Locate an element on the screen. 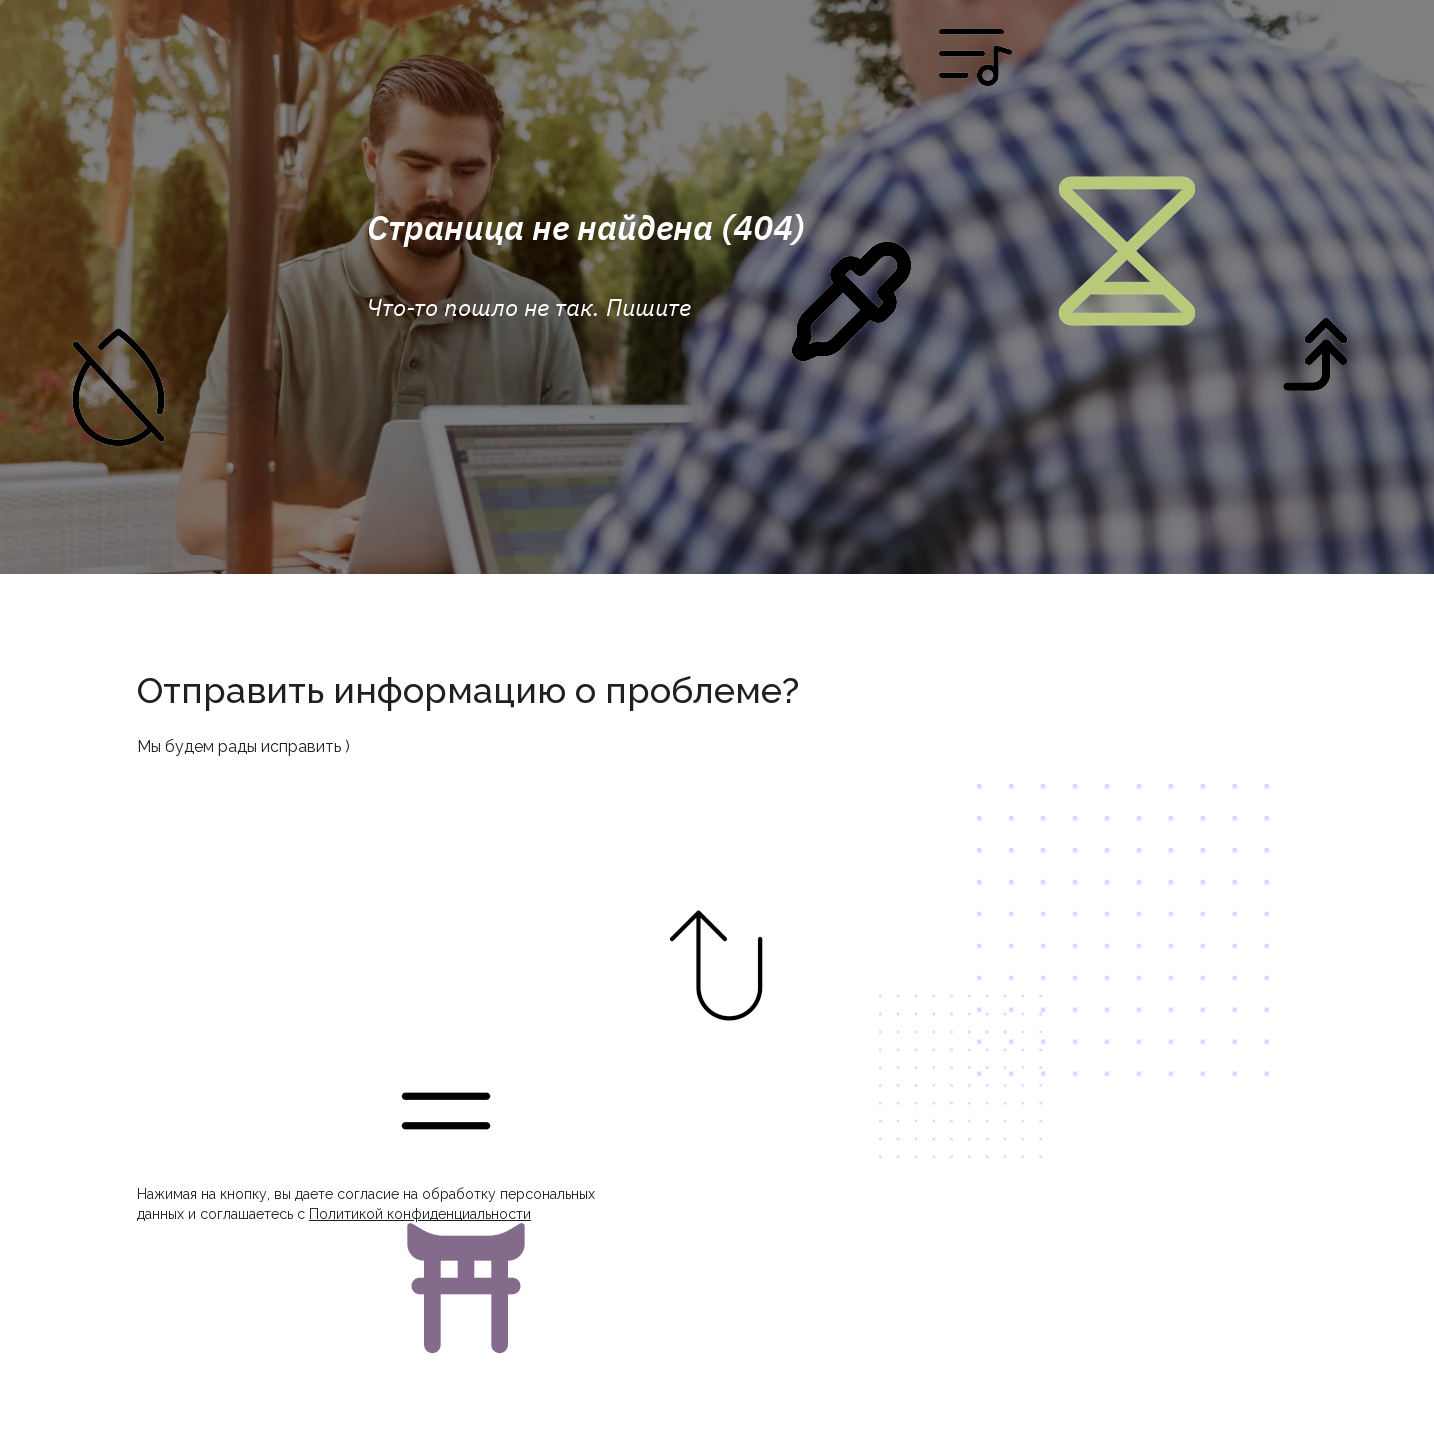 The image size is (1434, 1436). indicates equal value or comparison is located at coordinates (446, 1111).